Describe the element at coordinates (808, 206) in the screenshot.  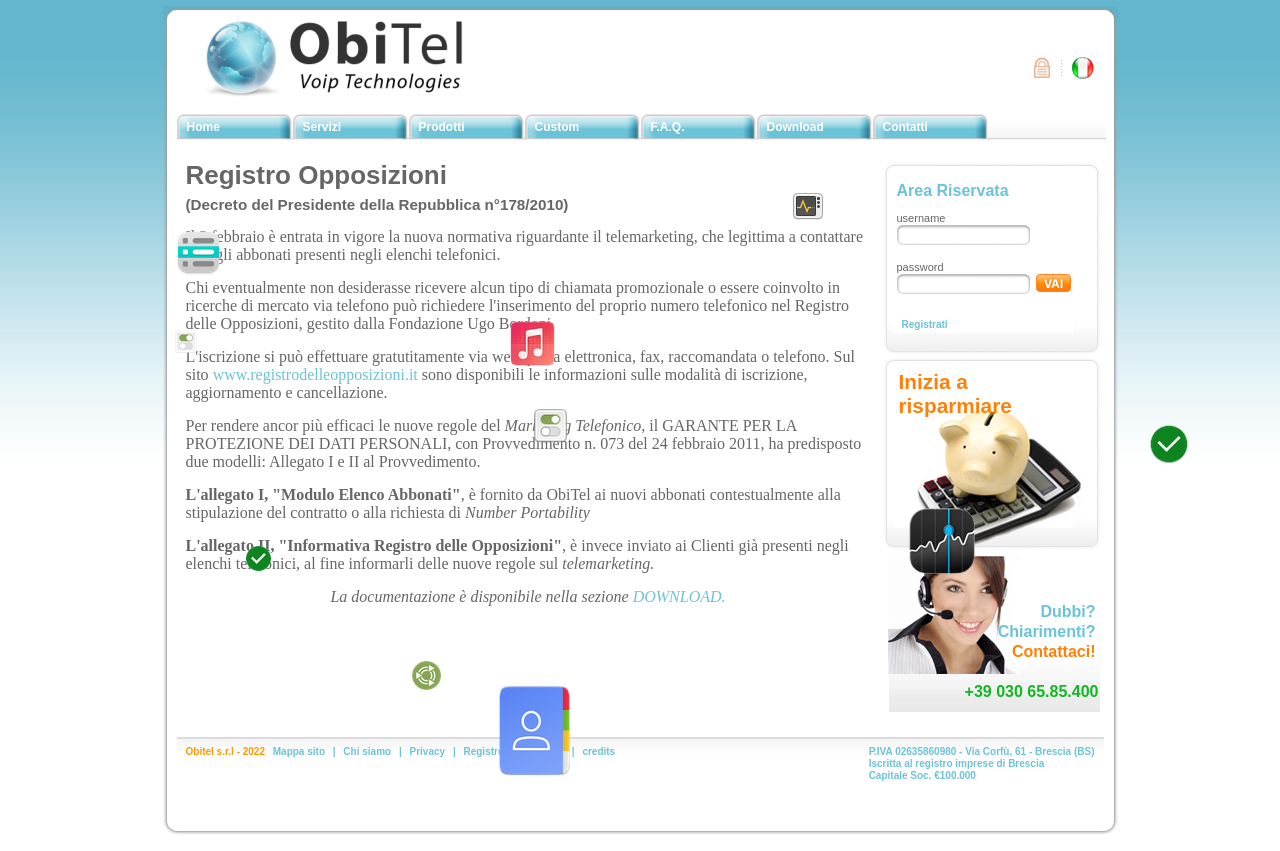
I see `open system monitor application` at that location.